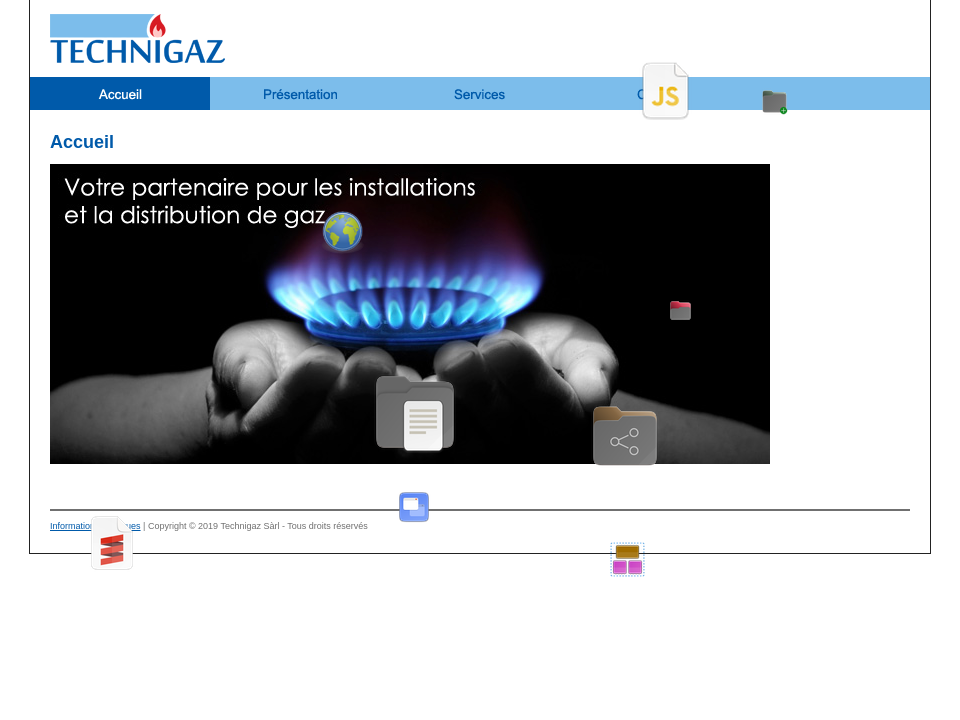 The height and width of the screenshot is (720, 960). What do you see at coordinates (112, 543) in the screenshot?
I see `a scala programming language source file` at bounding box center [112, 543].